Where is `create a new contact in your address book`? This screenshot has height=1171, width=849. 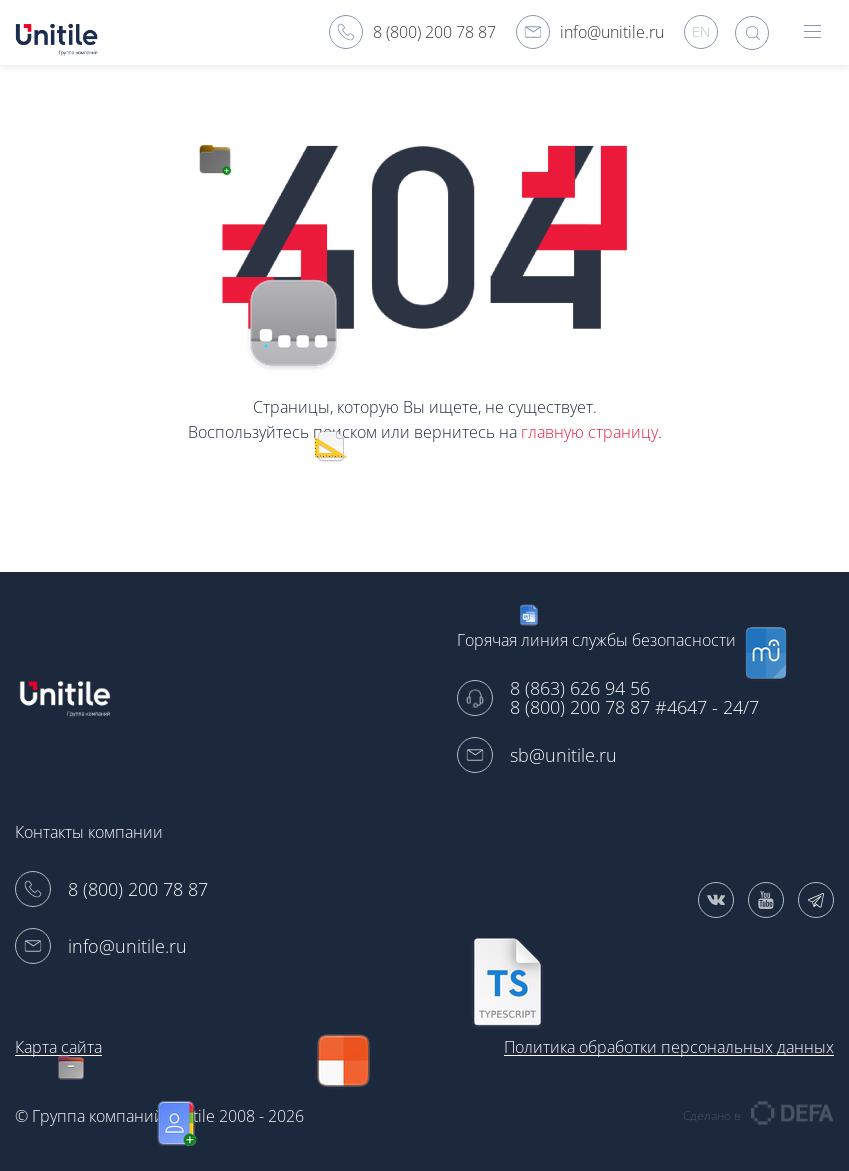
create a new contact in your address book is located at coordinates (176, 1123).